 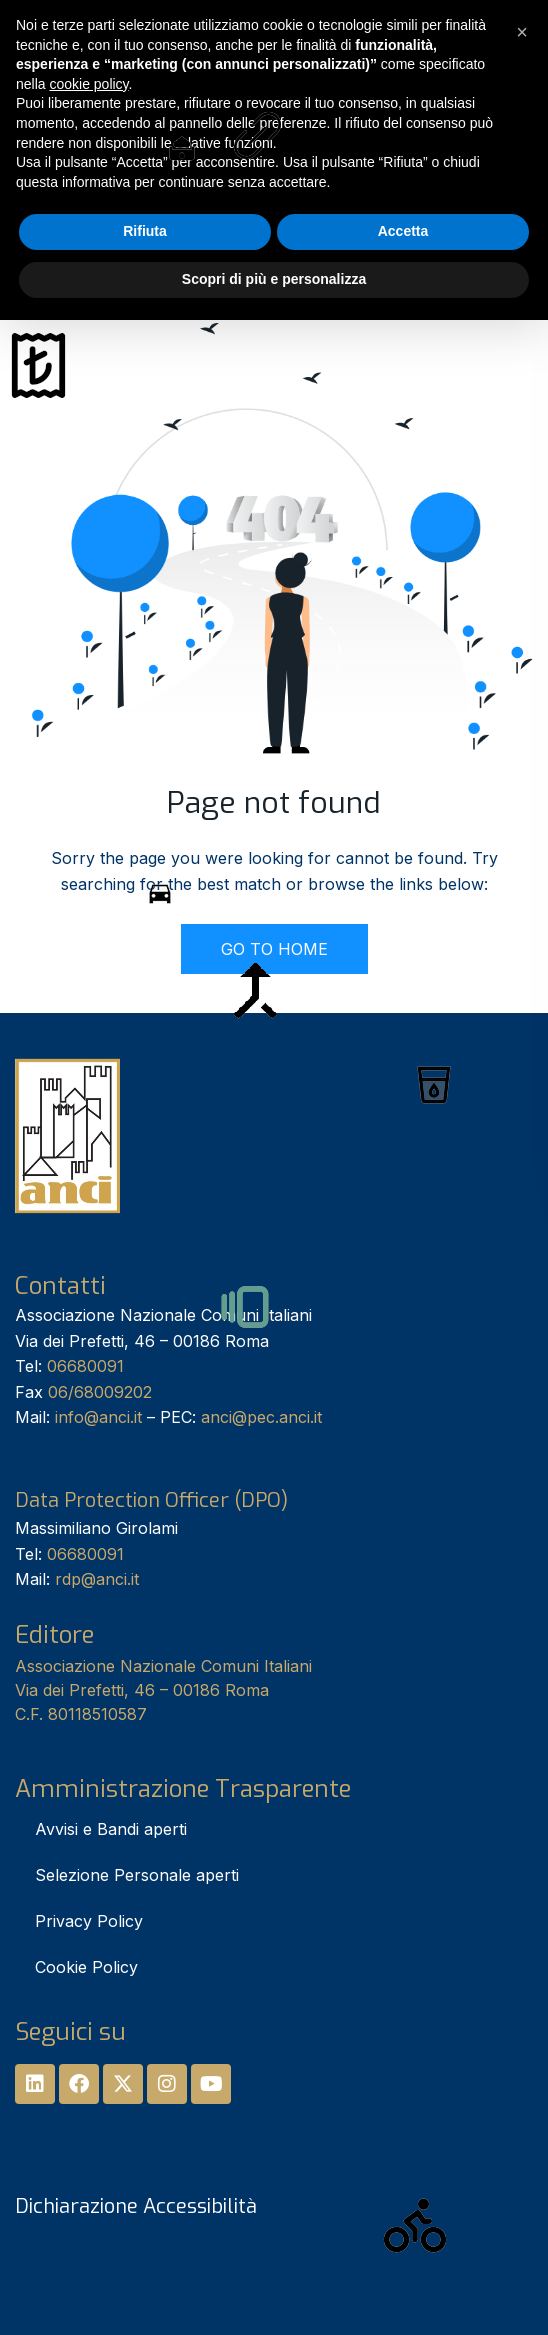 I want to click on find nearby drink or beverage locations, so click(x=434, y=1085).